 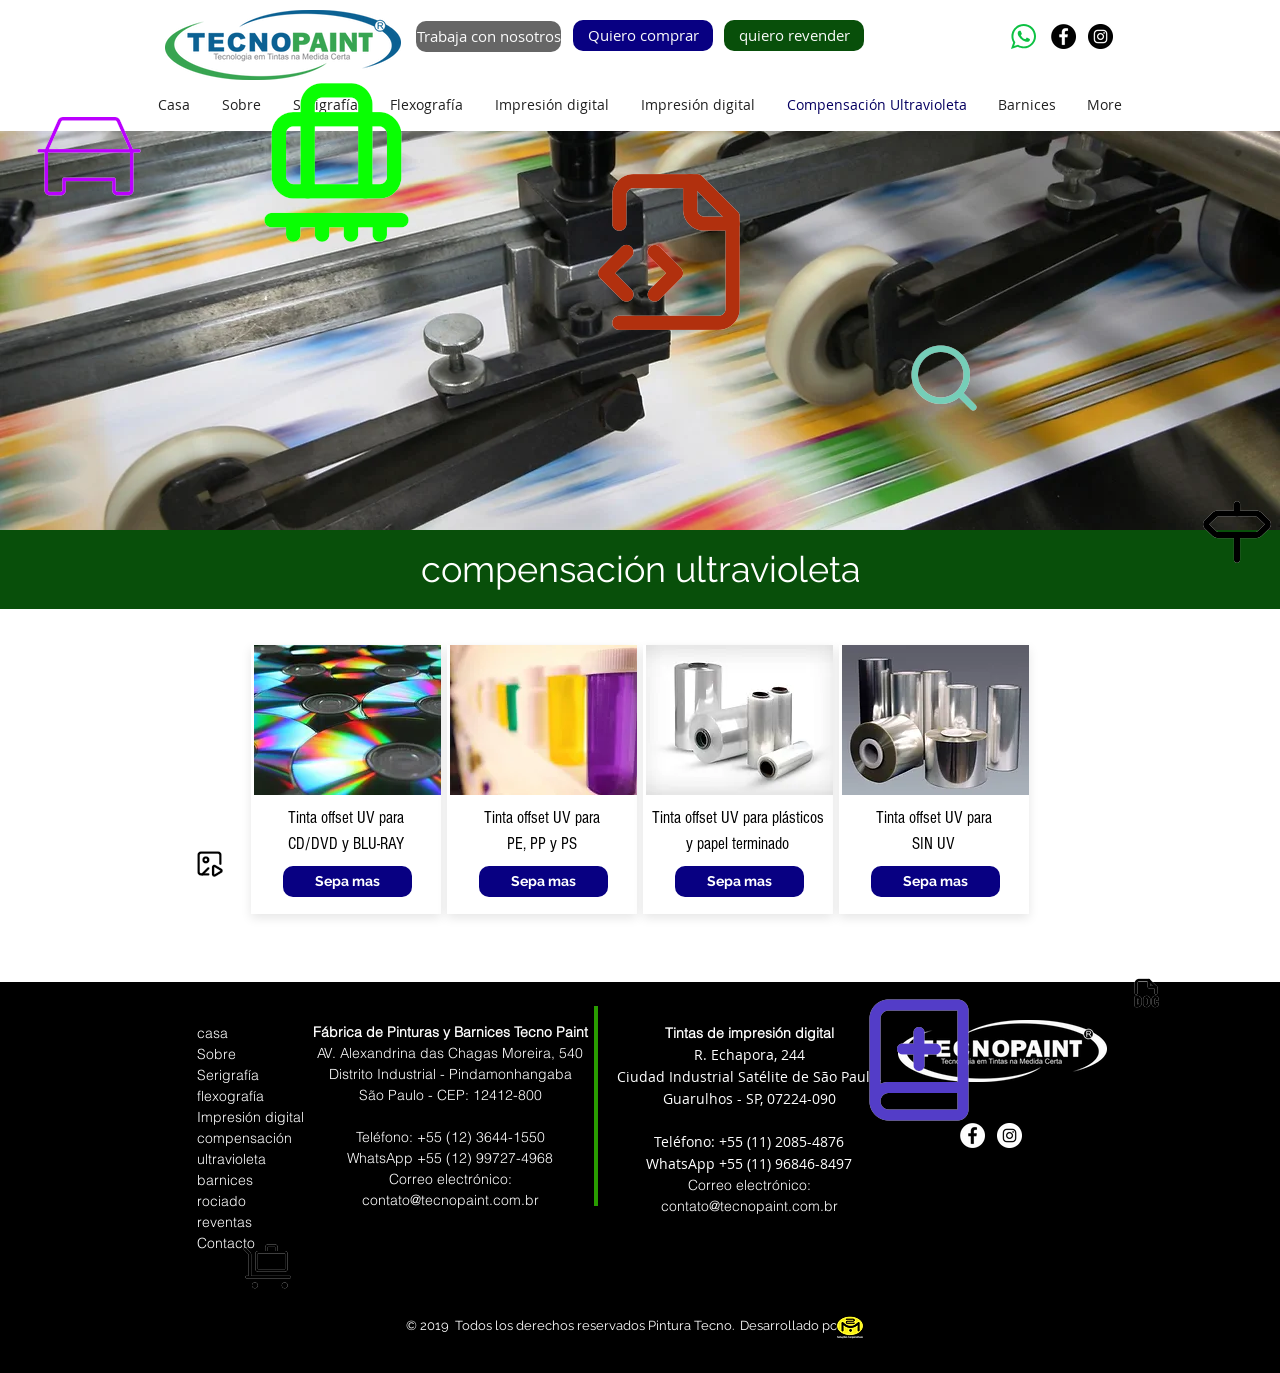 What do you see at coordinates (89, 158) in the screenshot?
I see `access vehicle or car-related features` at bounding box center [89, 158].